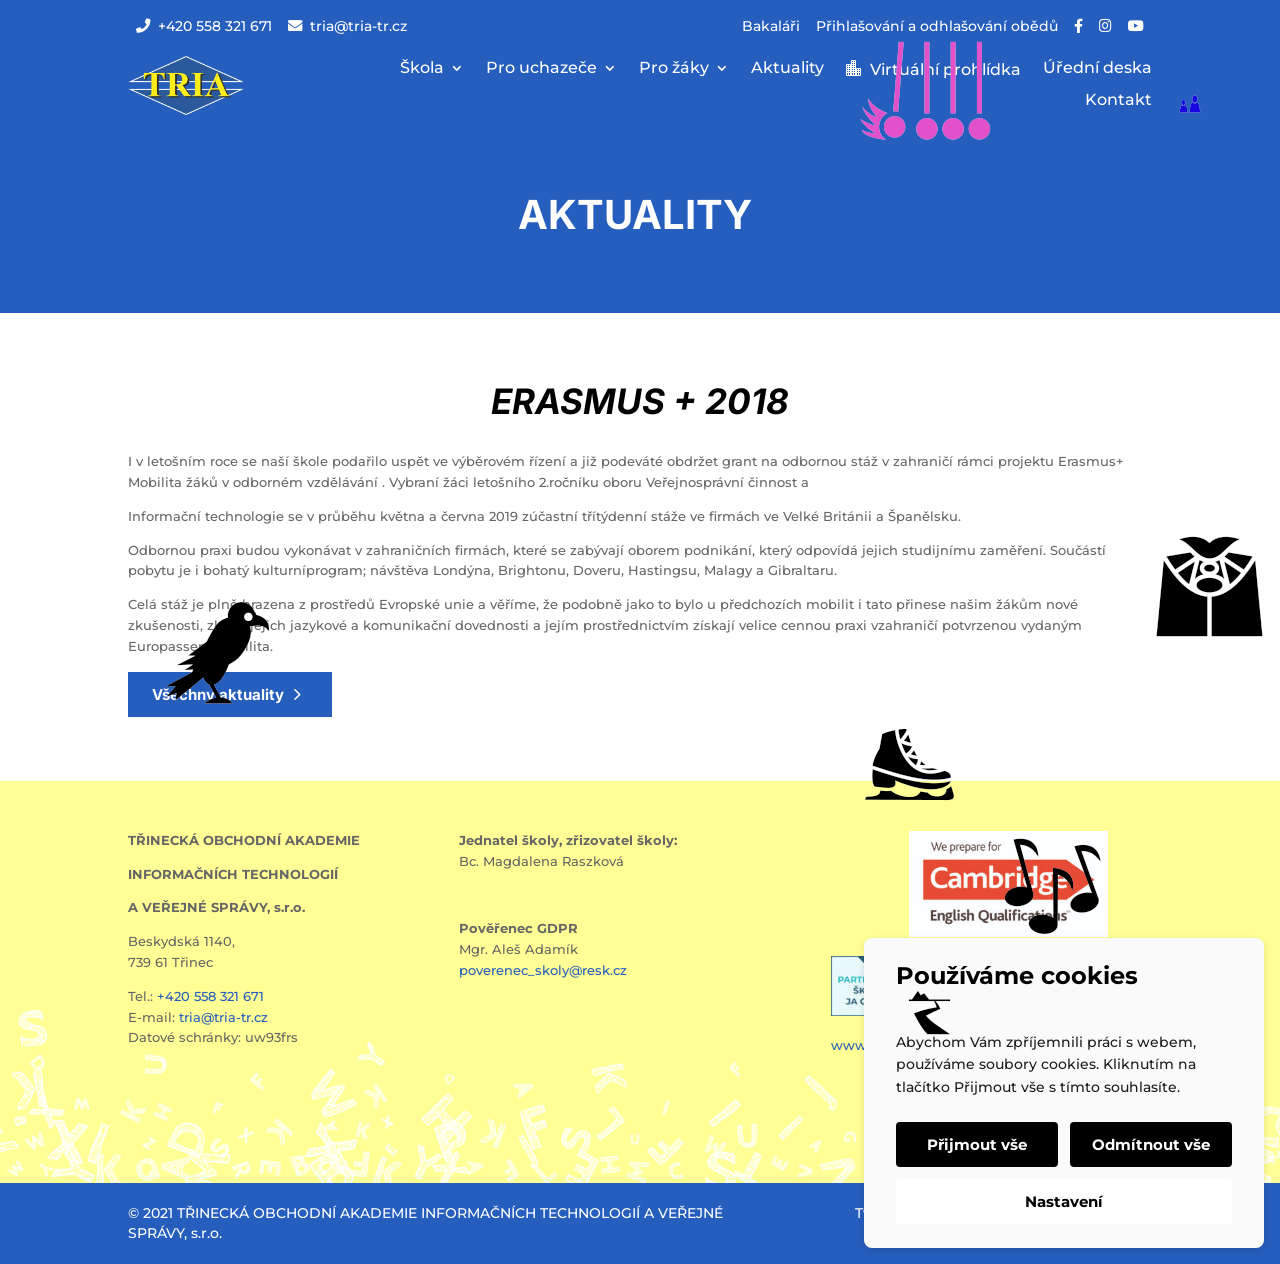  I want to click on view age-appropriate content settings, so click(1190, 104).